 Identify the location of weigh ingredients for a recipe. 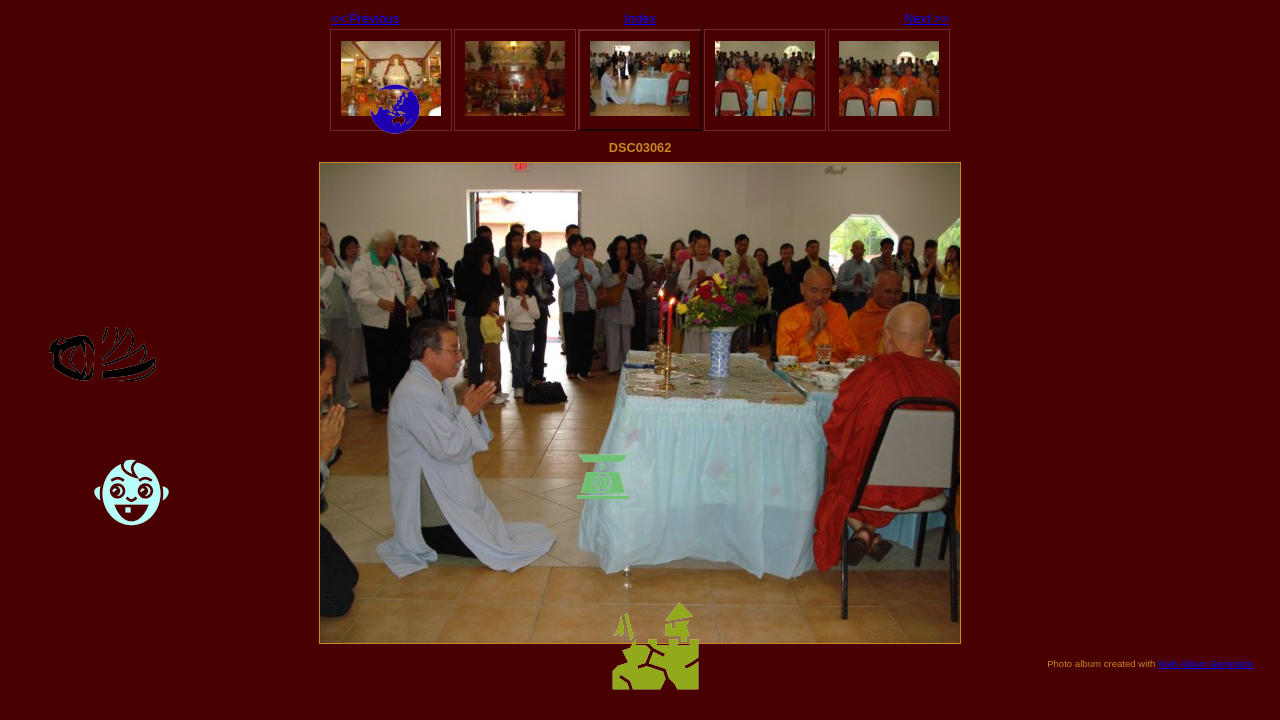
(603, 471).